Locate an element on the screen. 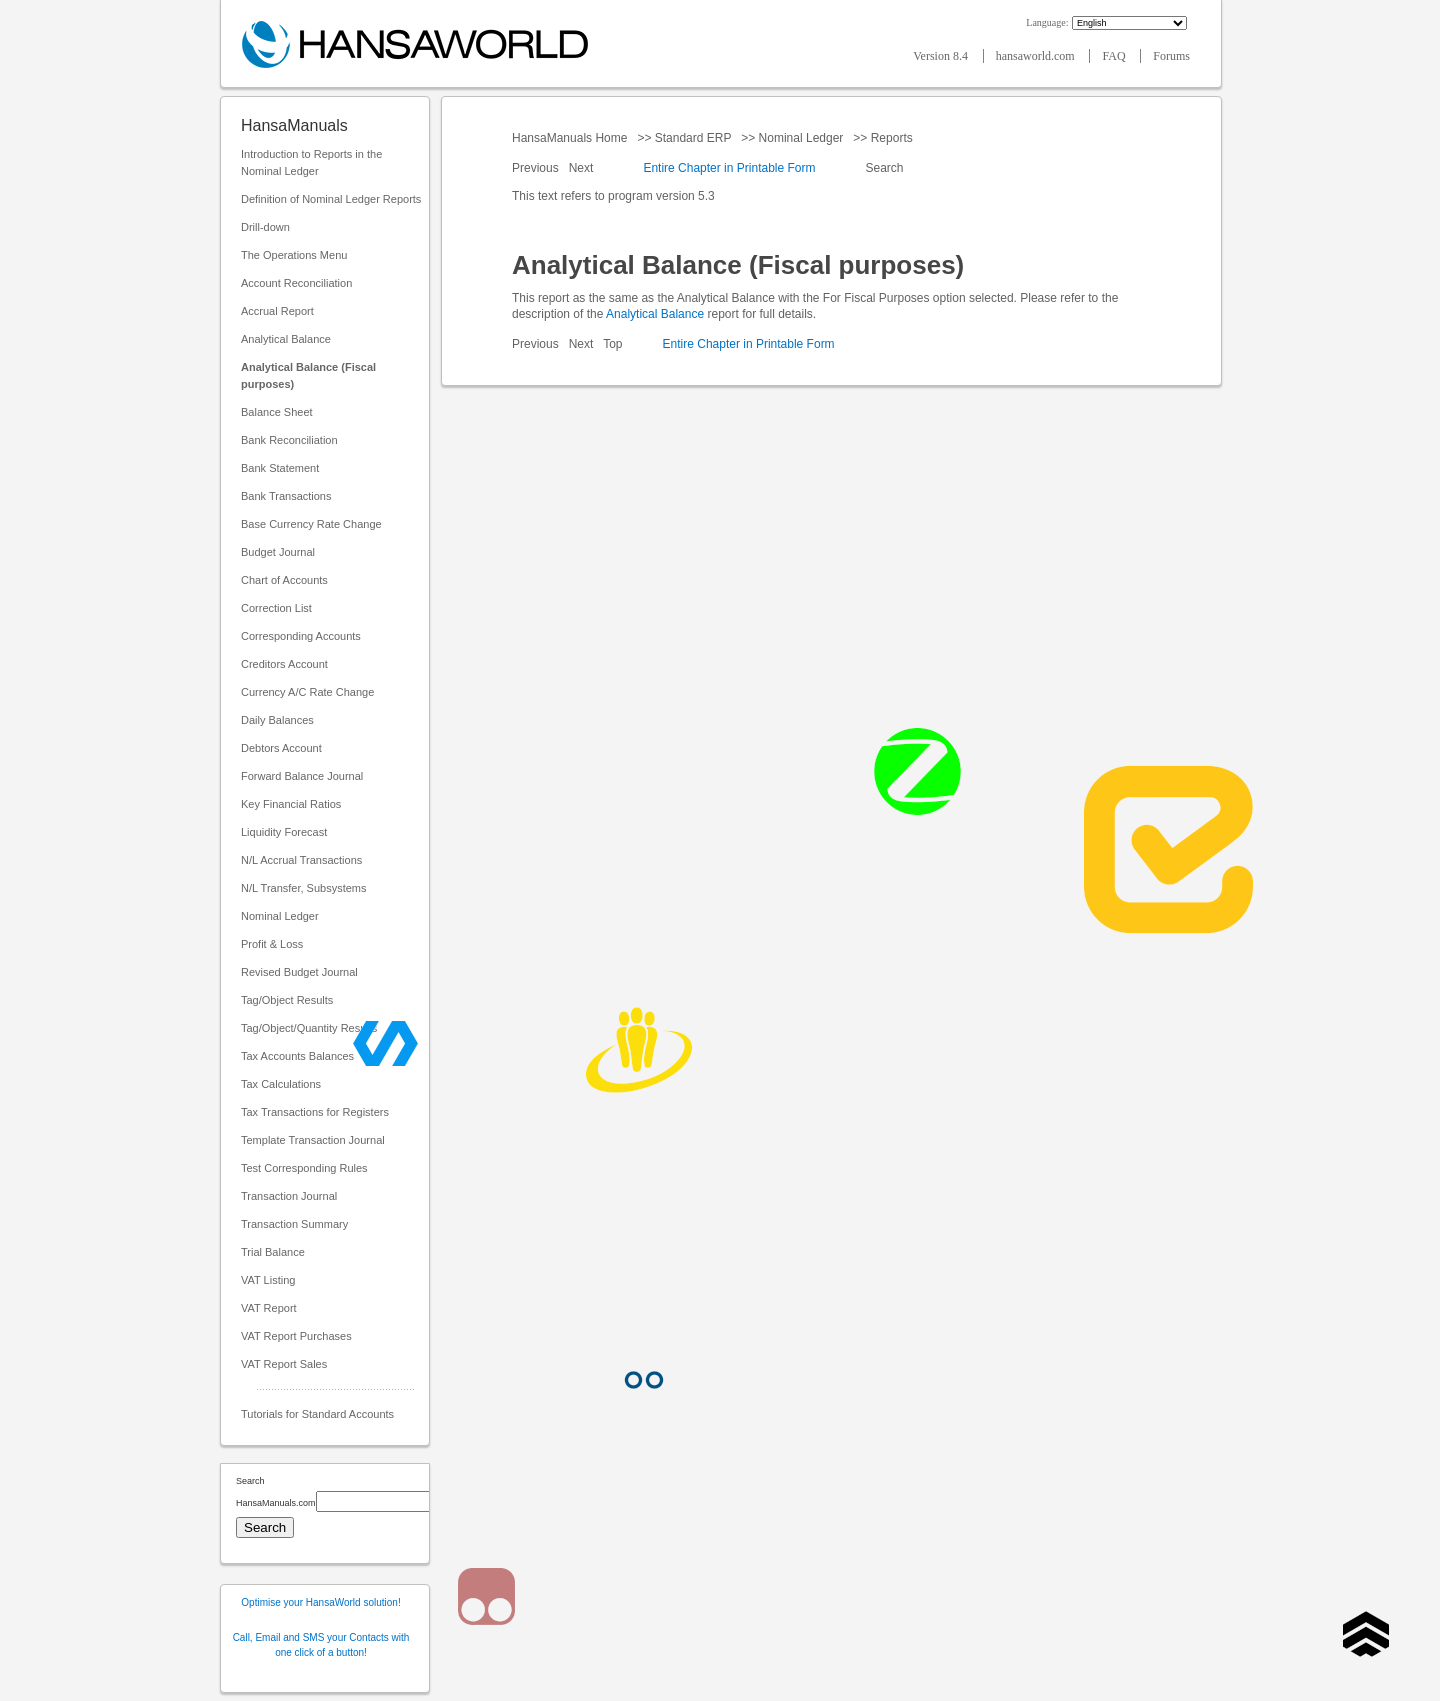 The height and width of the screenshot is (1701, 1440). zigbee smart home protocol logo is located at coordinates (917, 771).